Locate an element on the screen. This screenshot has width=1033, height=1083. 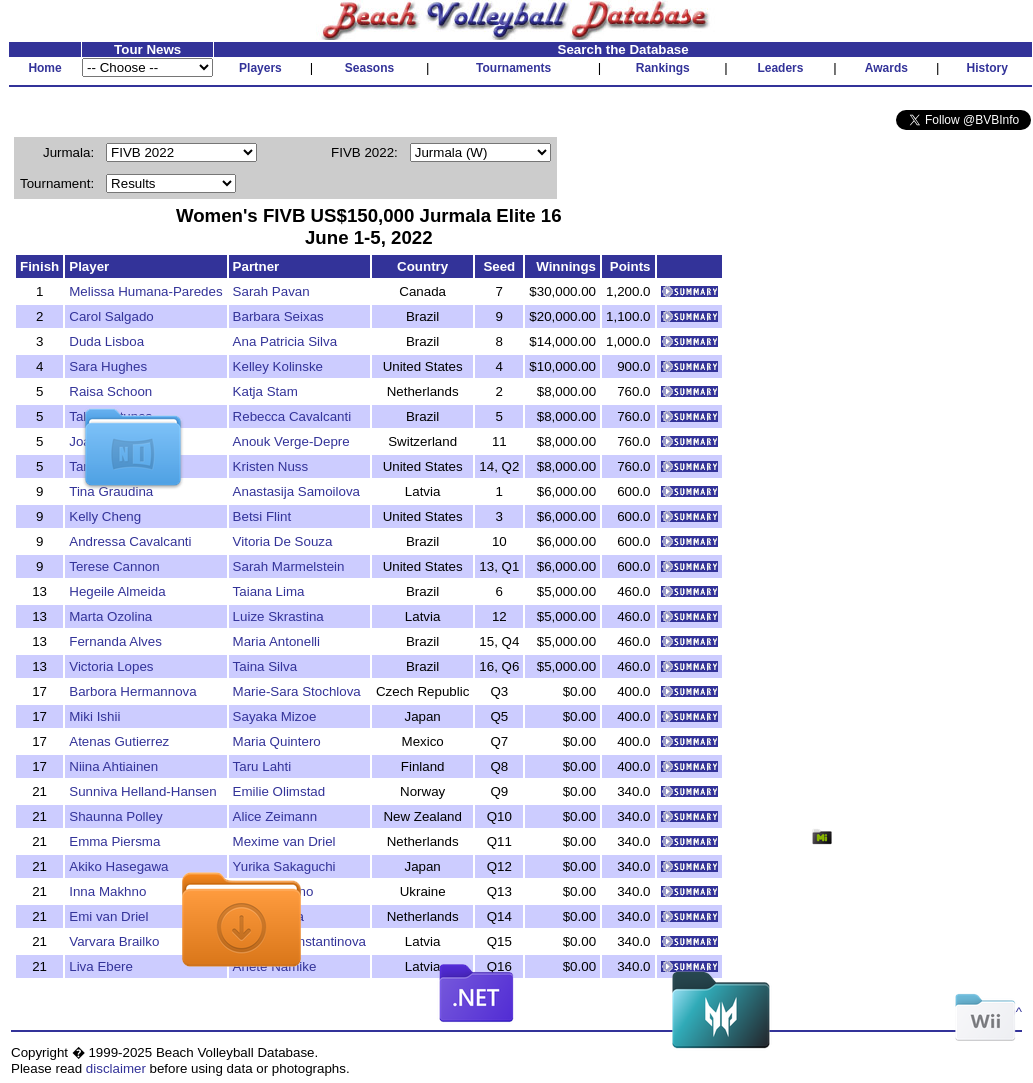
folder containing .NET framework files is located at coordinates (476, 995).